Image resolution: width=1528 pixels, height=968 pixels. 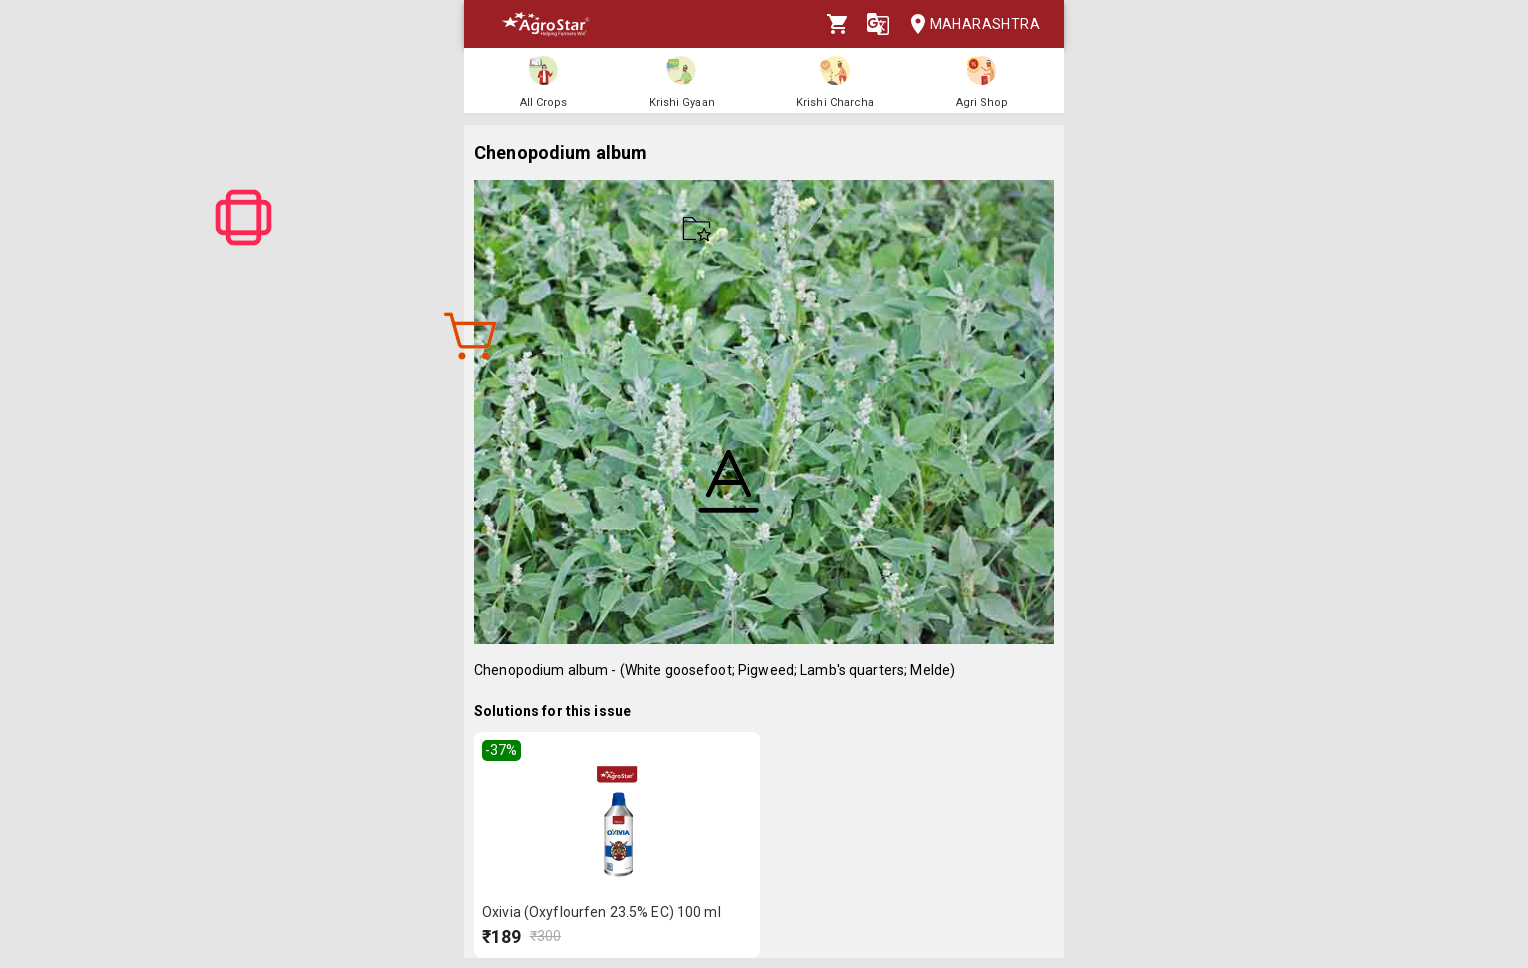 What do you see at coordinates (243, 217) in the screenshot?
I see `adjust aspect ratio settings` at bounding box center [243, 217].